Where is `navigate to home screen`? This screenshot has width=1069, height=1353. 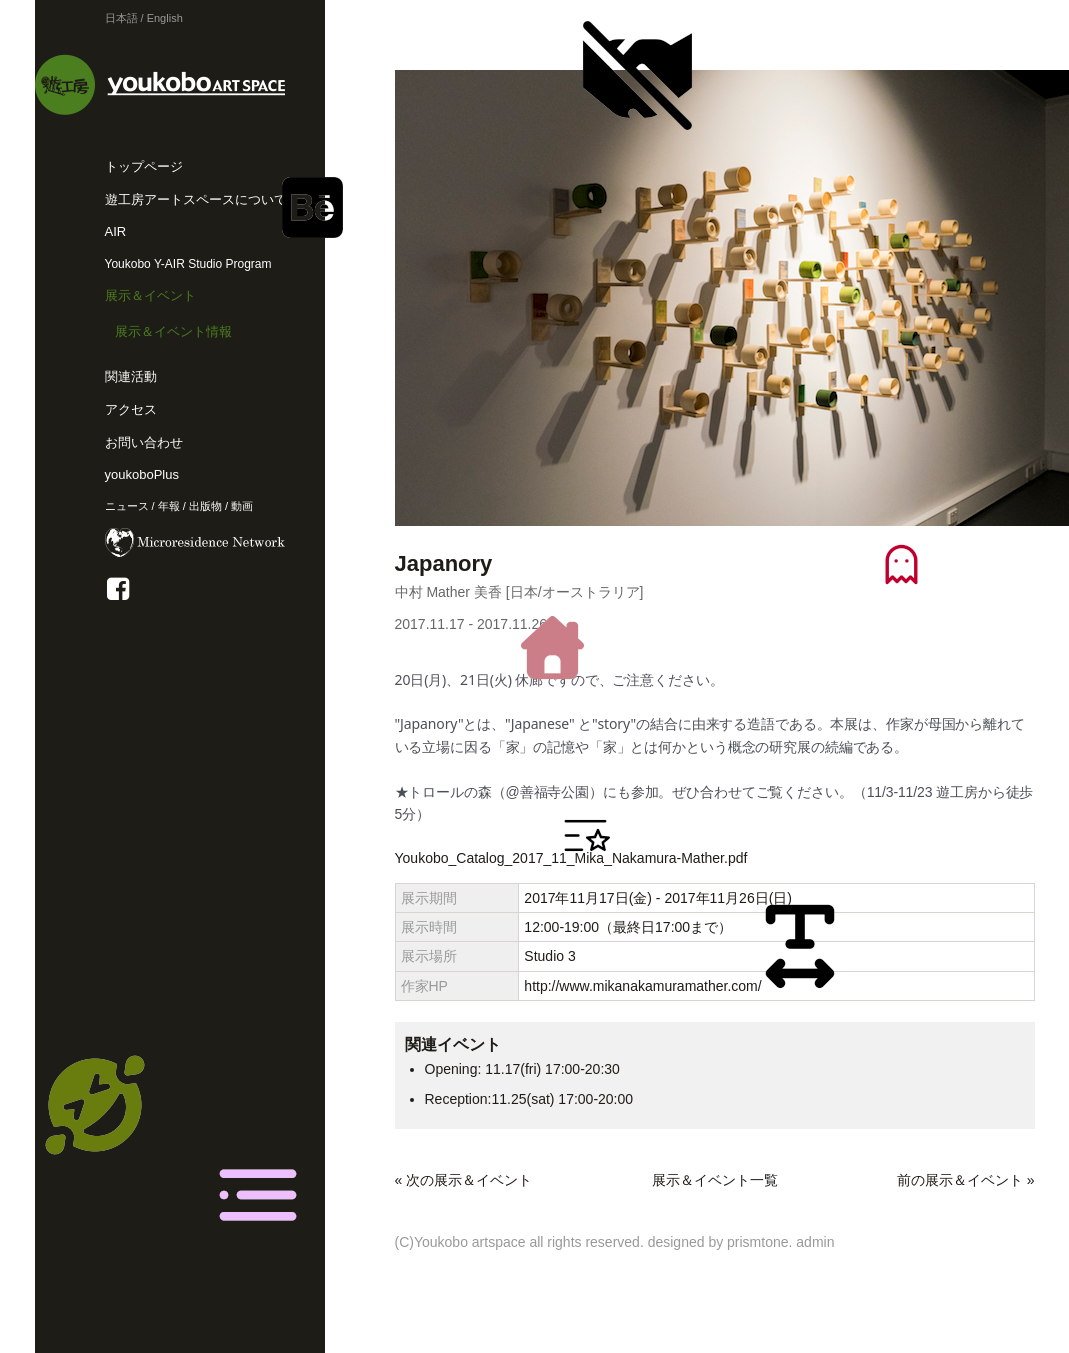 navigate to home screen is located at coordinates (552, 647).